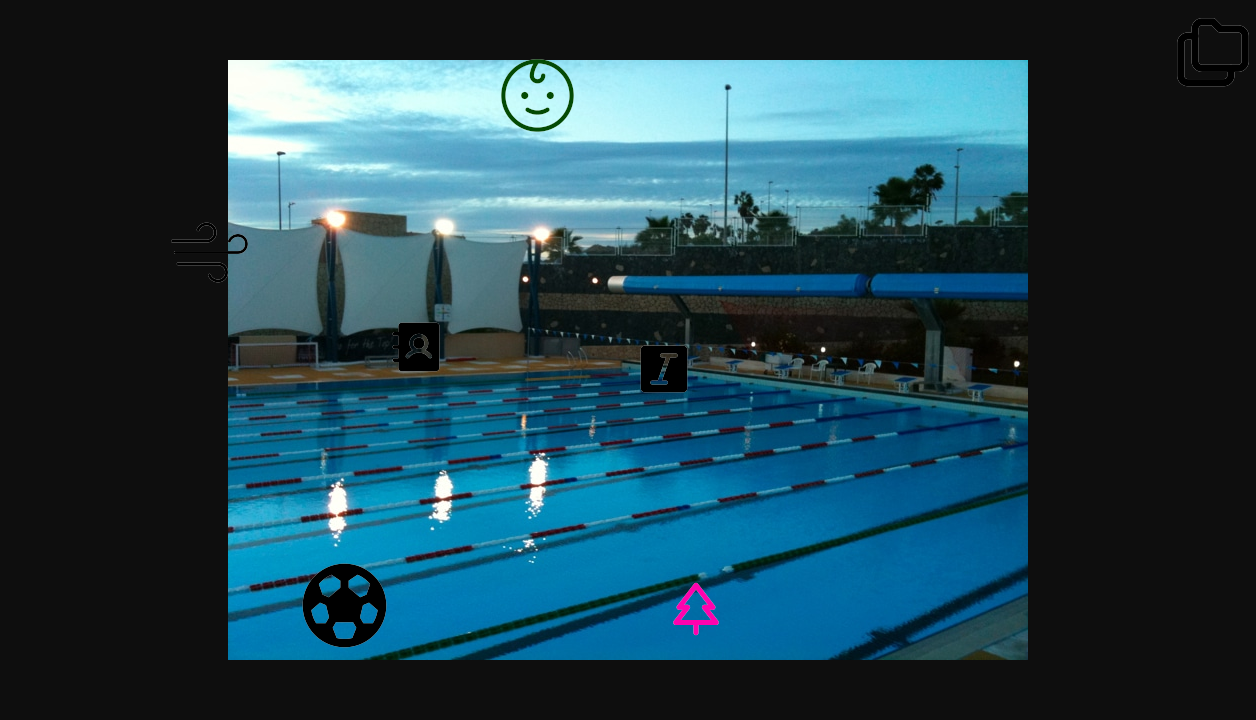 The width and height of the screenshot is (1256, 720). What do you see at coordinates (344, 605) in the screenshot?
I see `access football or soccer content` at bounding box center [344, 605].